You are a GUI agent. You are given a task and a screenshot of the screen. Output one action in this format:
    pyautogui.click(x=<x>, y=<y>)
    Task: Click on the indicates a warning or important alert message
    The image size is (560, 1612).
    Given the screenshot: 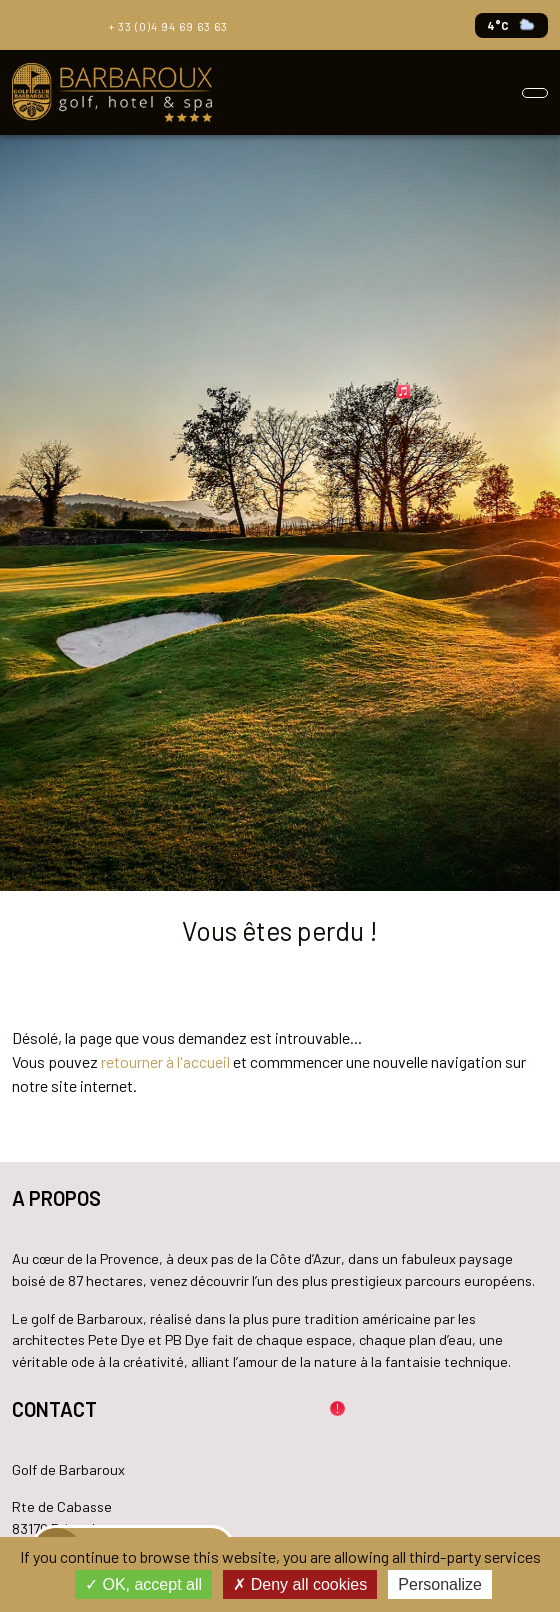 What is the action you would take?
    pyautogui.click(x=337, y=1408)
    